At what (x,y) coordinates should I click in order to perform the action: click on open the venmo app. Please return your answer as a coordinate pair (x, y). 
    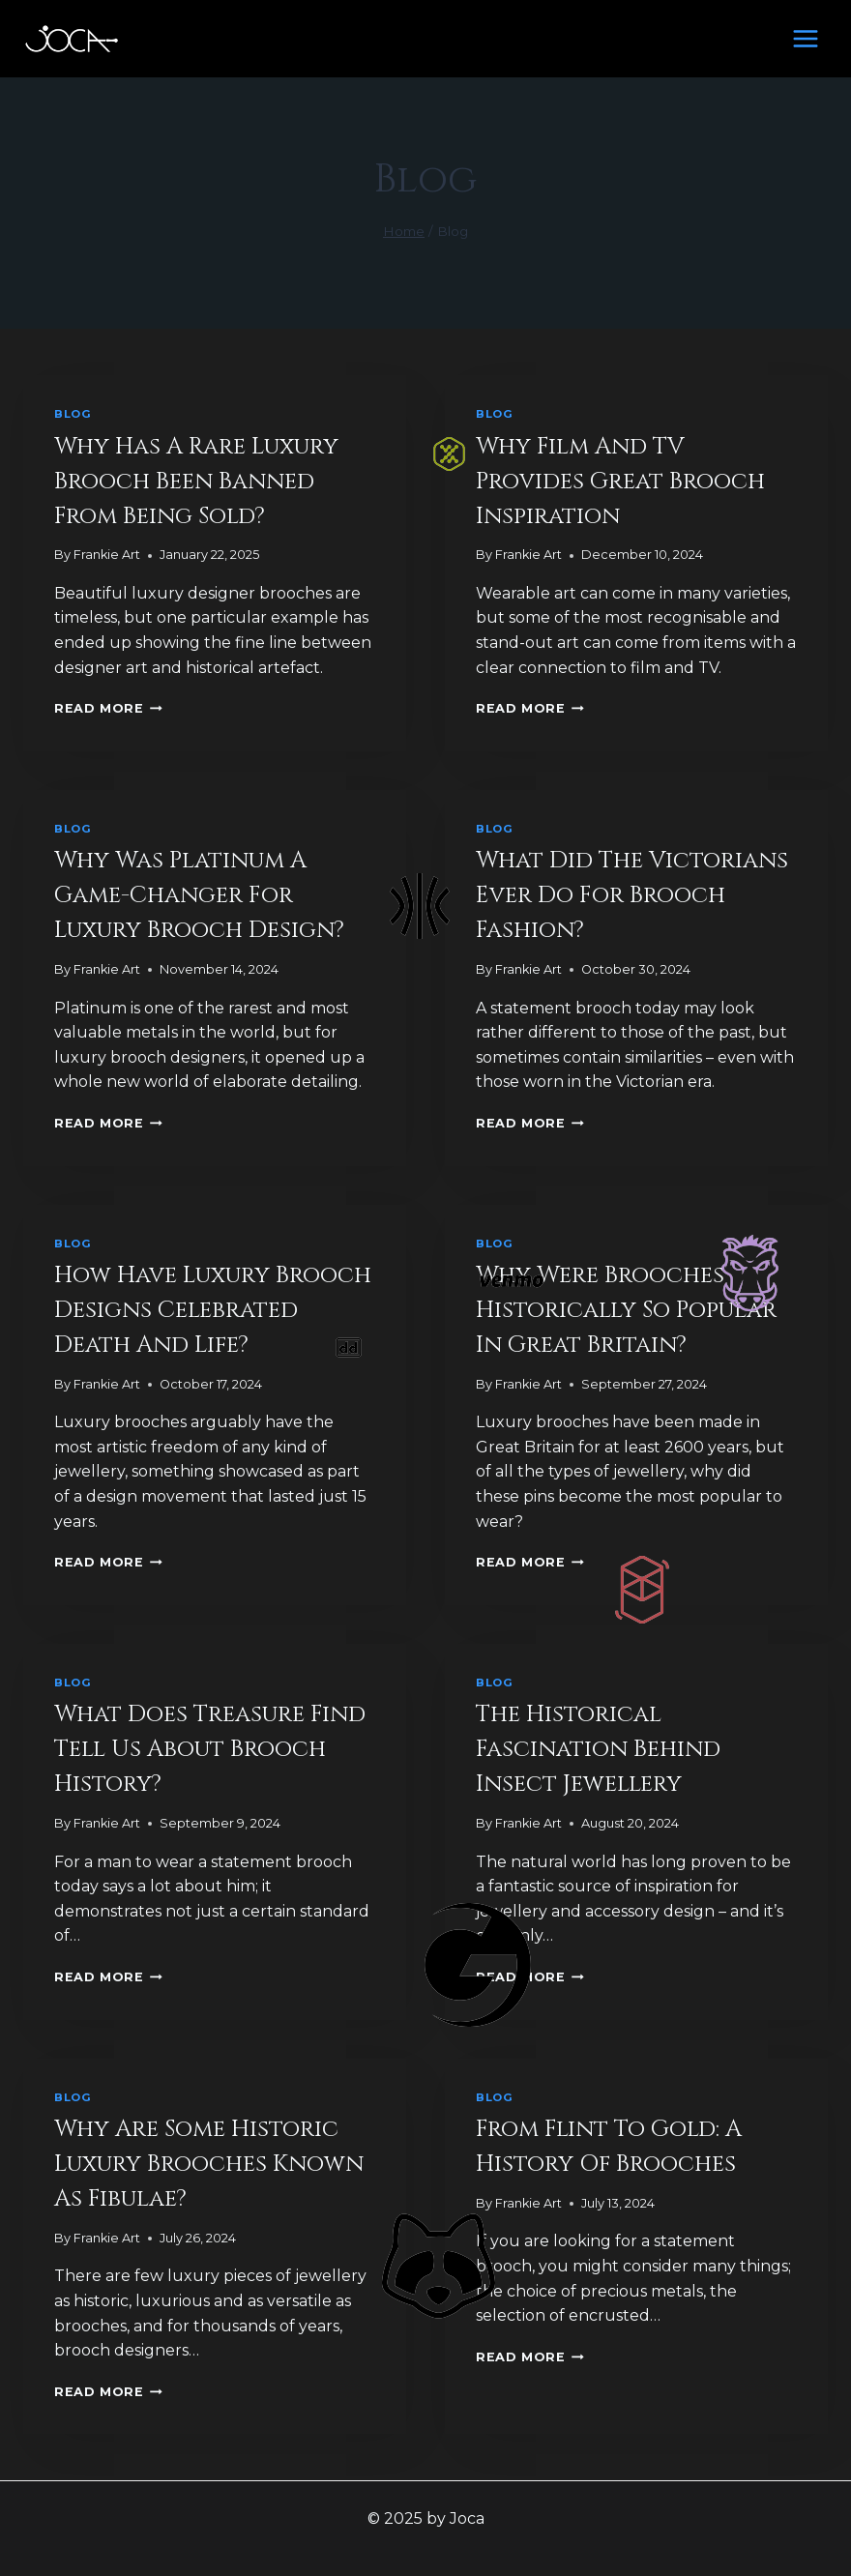
    Looking at the image, I should click on (512, 1281).